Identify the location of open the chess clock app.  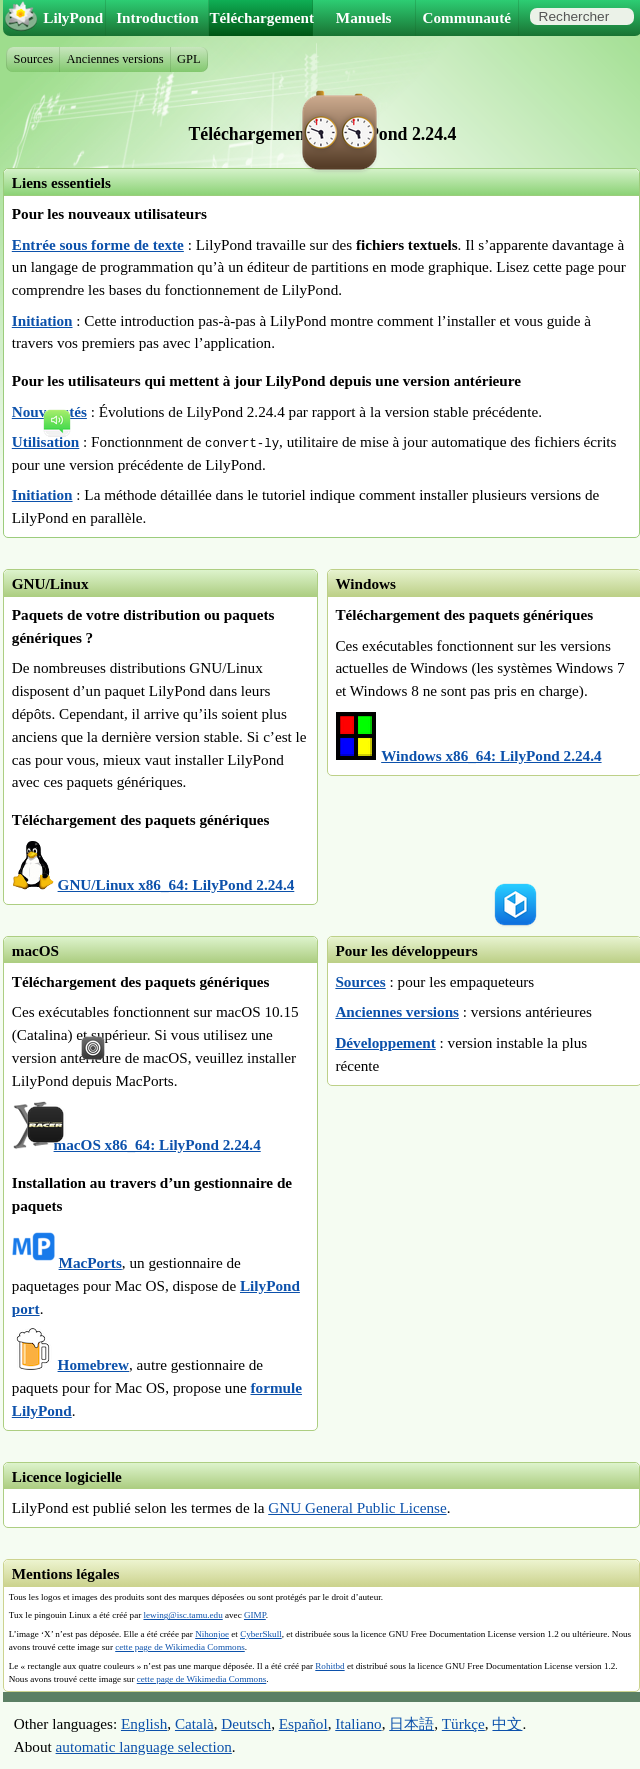
(339, 132).